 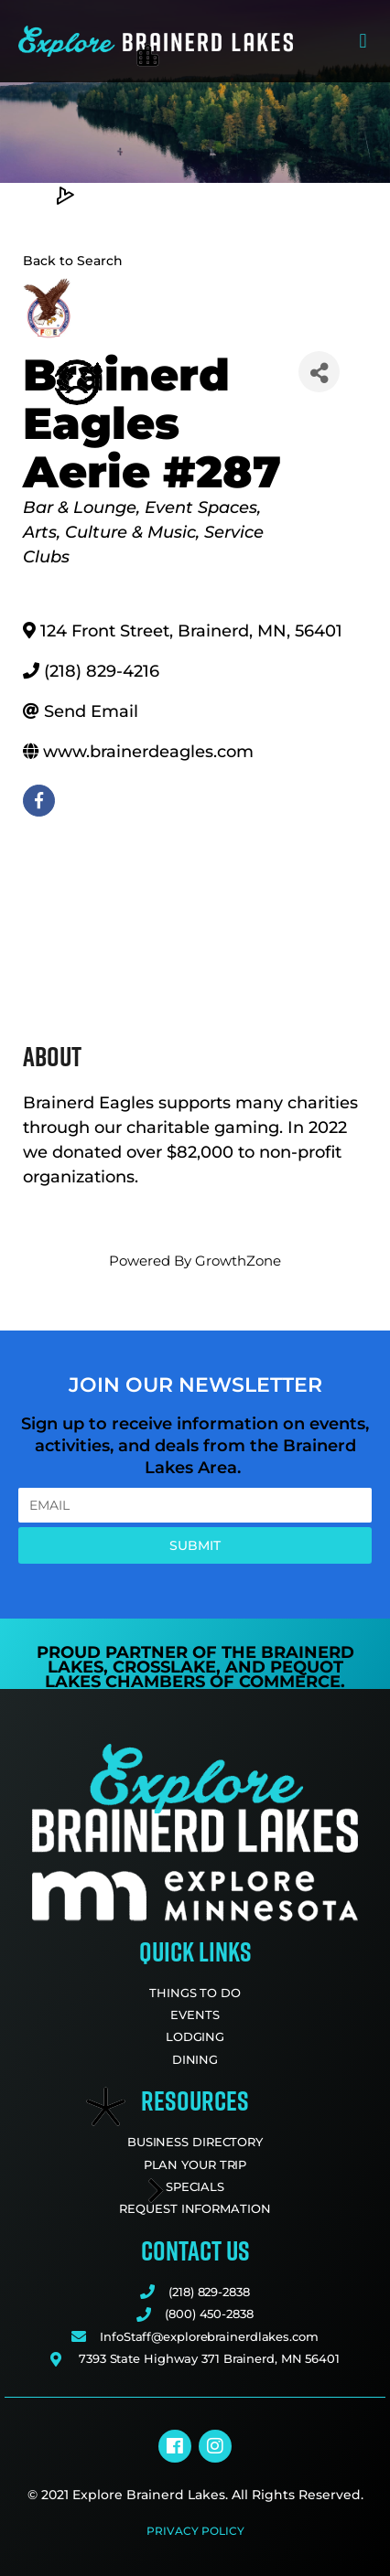 I want to click on report feeling unwell or sick, so click(x=77, y=382).